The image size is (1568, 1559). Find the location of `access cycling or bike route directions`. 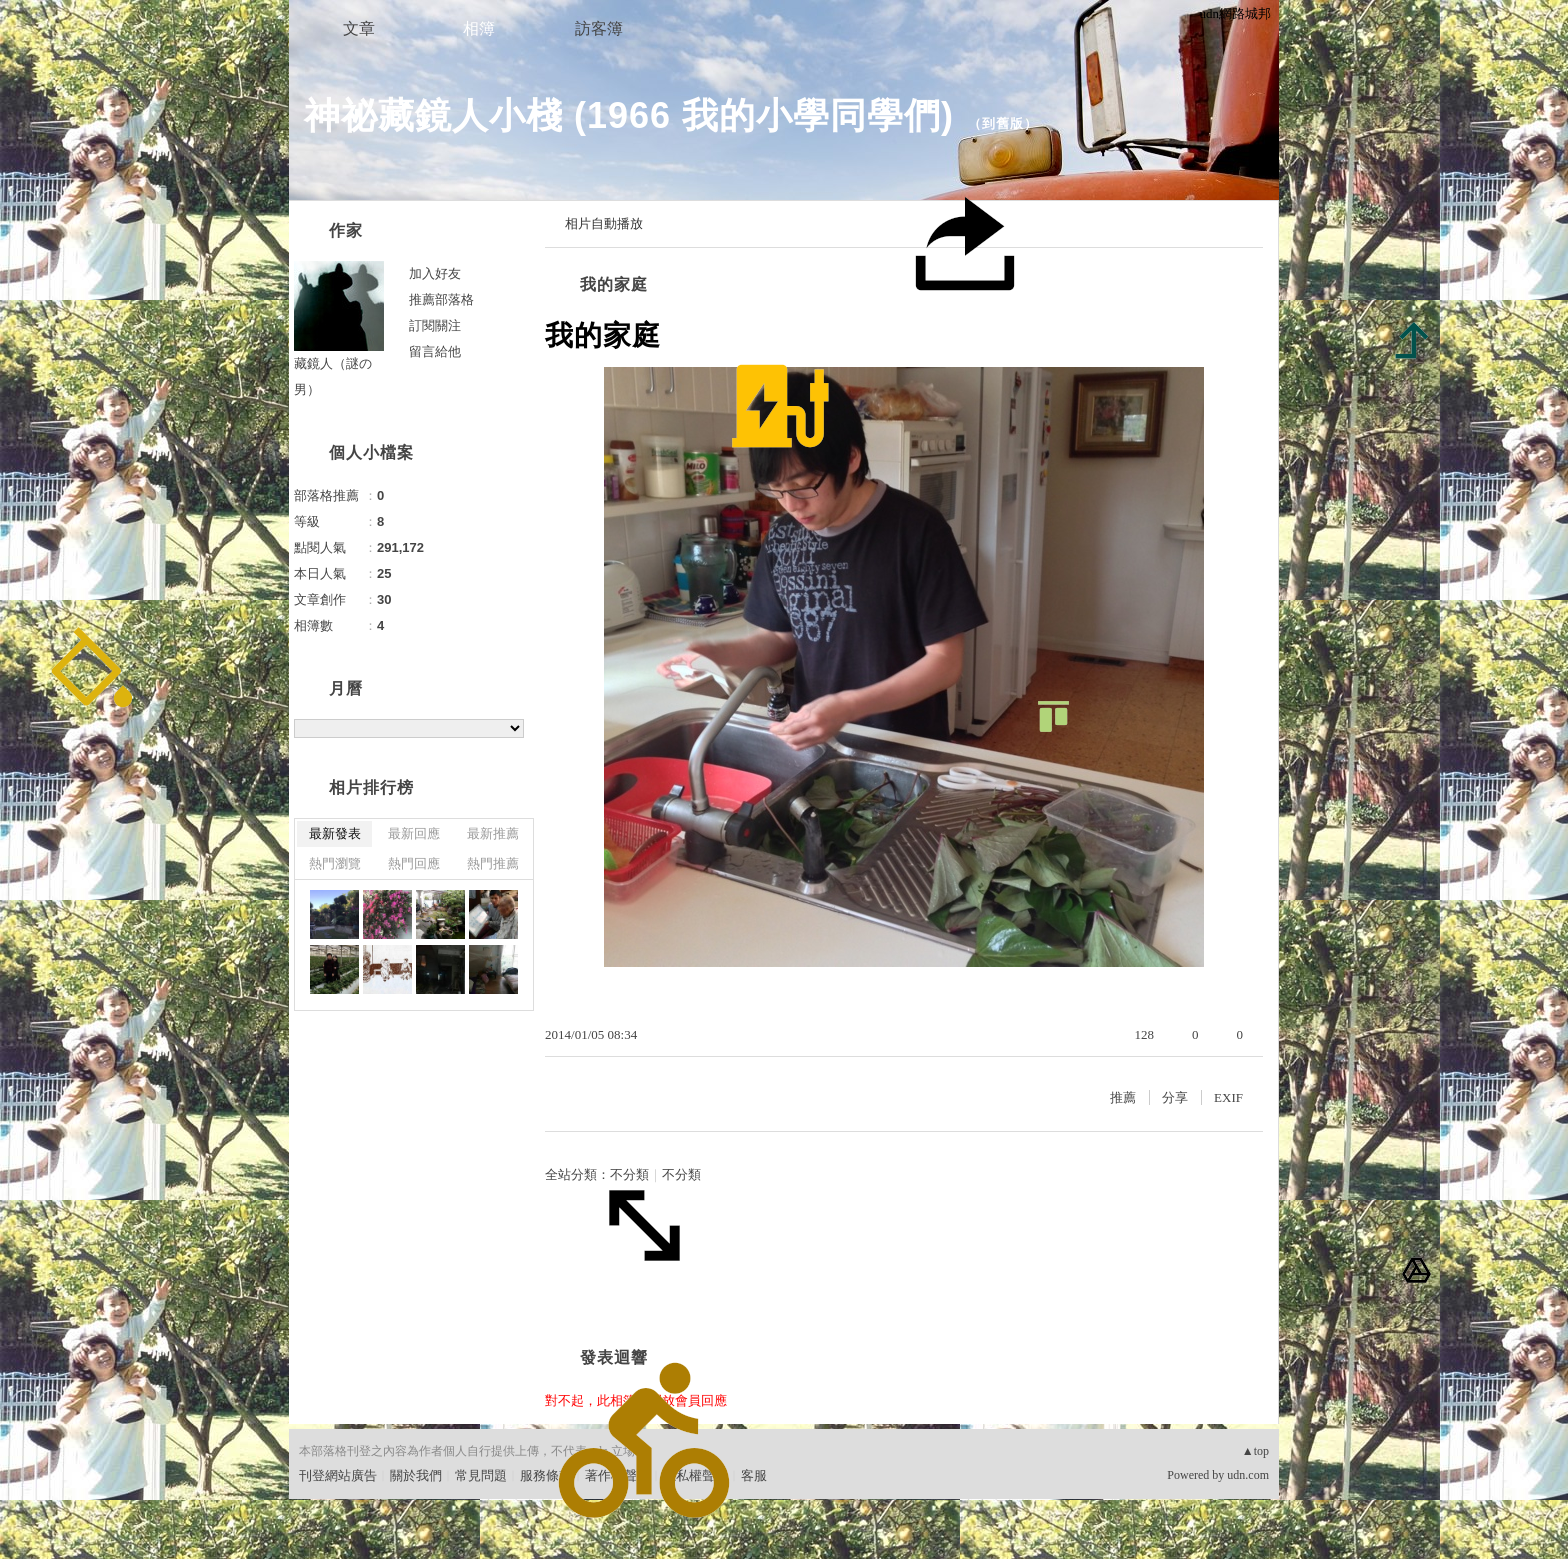

access cycling or bike route directions is located at coordinates (644, 1448).